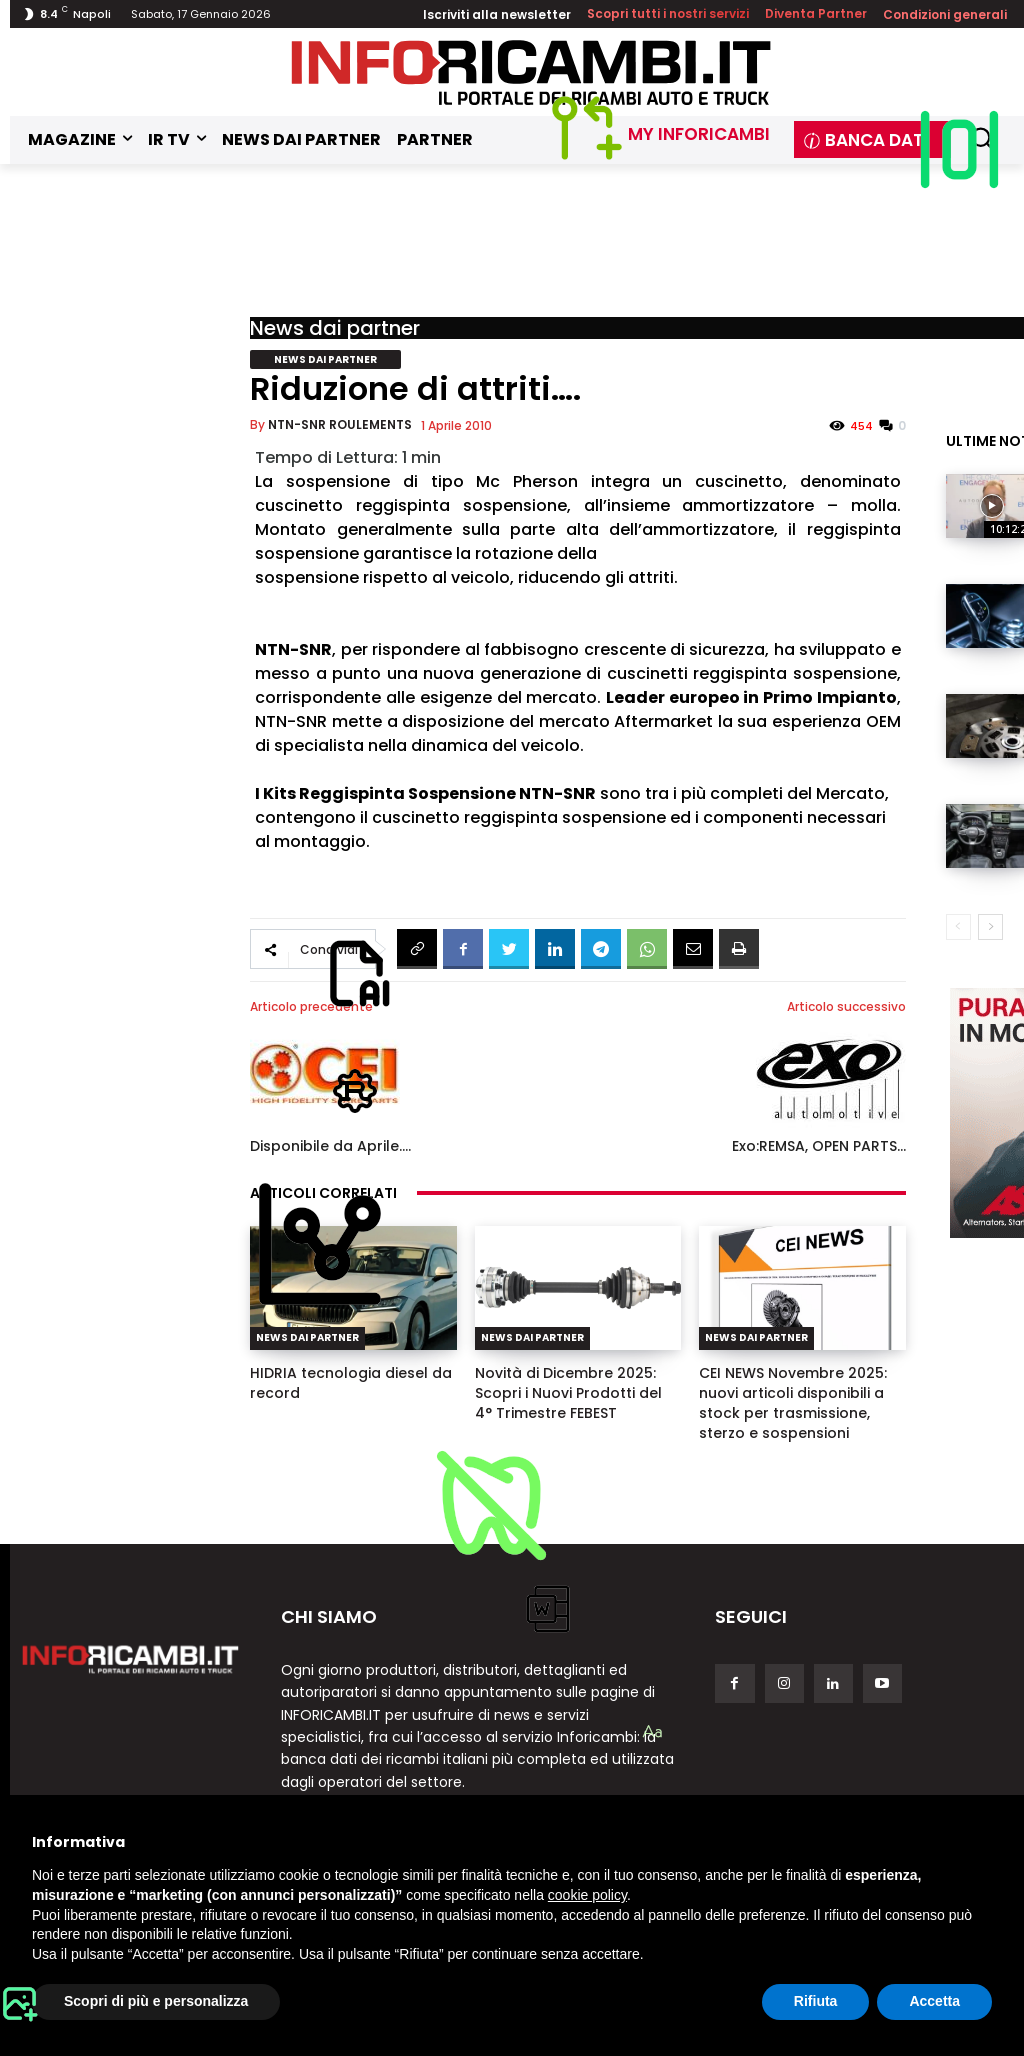  I want to click on rust programming language logo, so click(355, 1091).